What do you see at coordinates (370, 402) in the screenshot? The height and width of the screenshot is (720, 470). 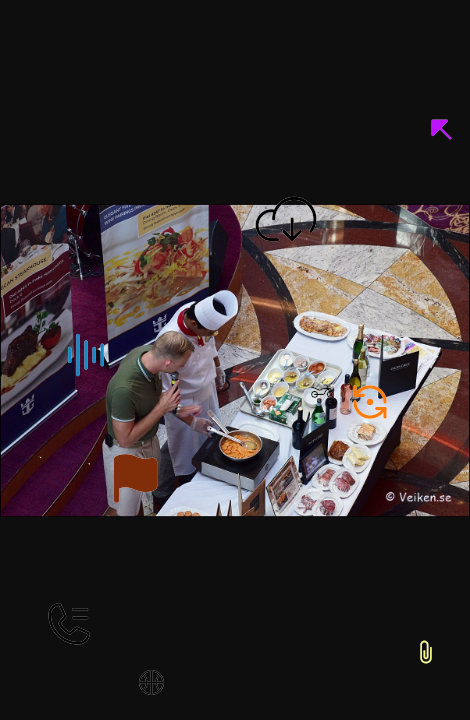 I see `refresh or sync with status indicator` at bounding box center [370, 402].